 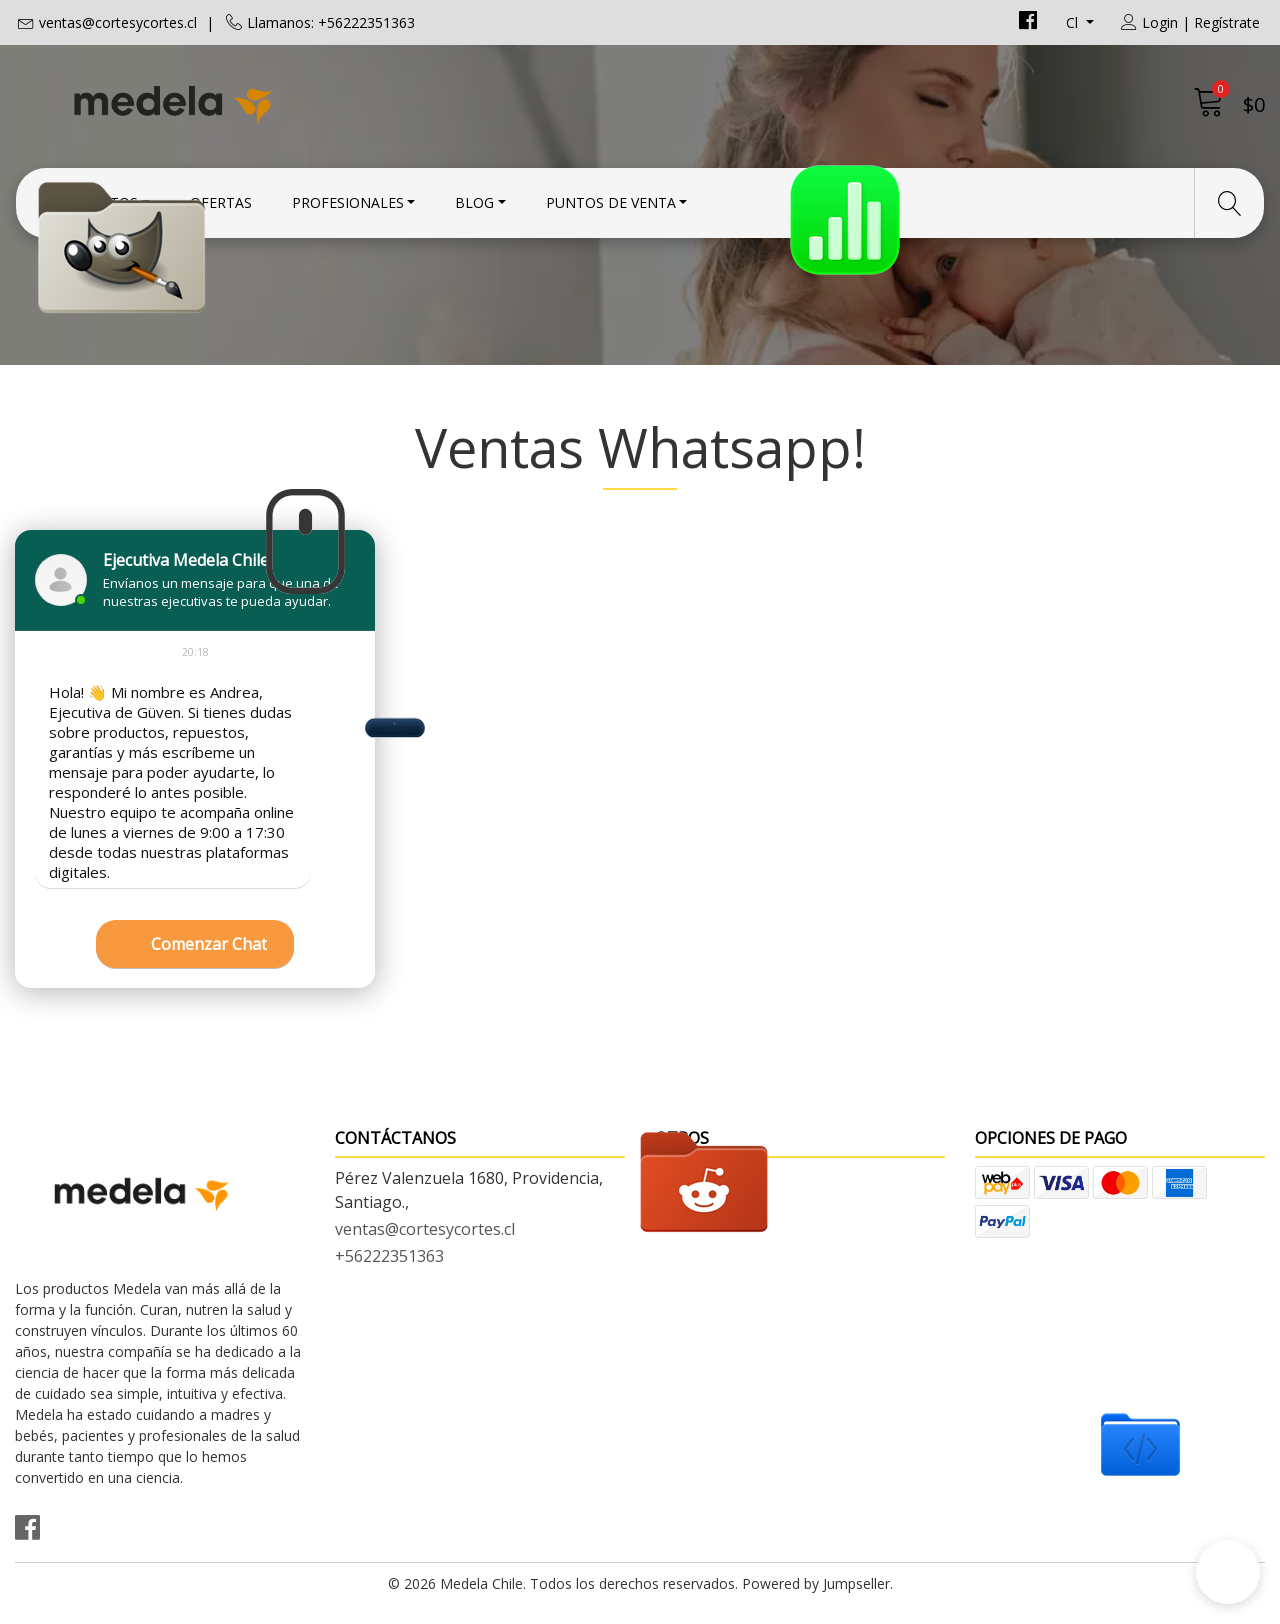 I want to click on open LibreOffice Calc spreadsheet application, so click(x=845, y=220).